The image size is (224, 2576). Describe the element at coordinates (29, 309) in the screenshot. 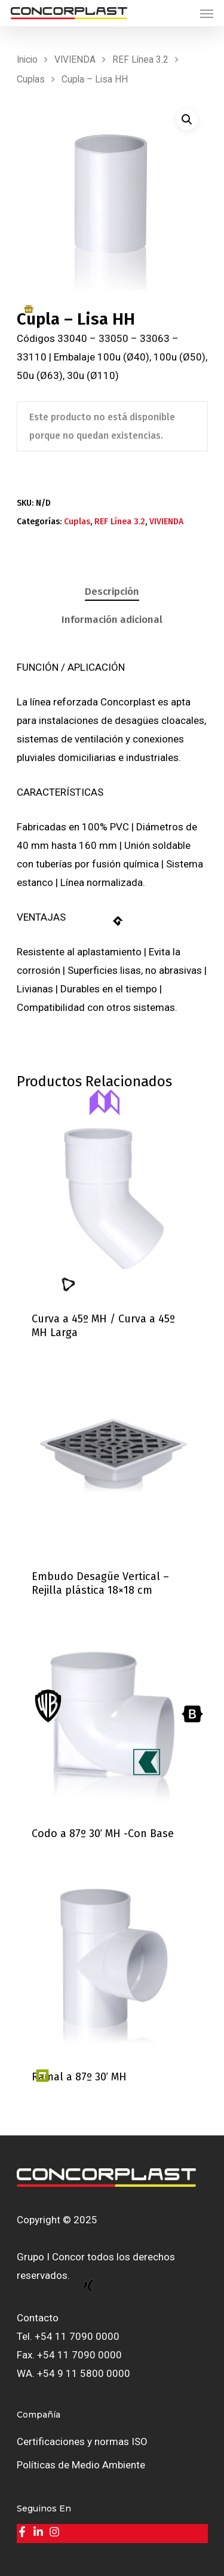

I see `open Google News app` at that location.